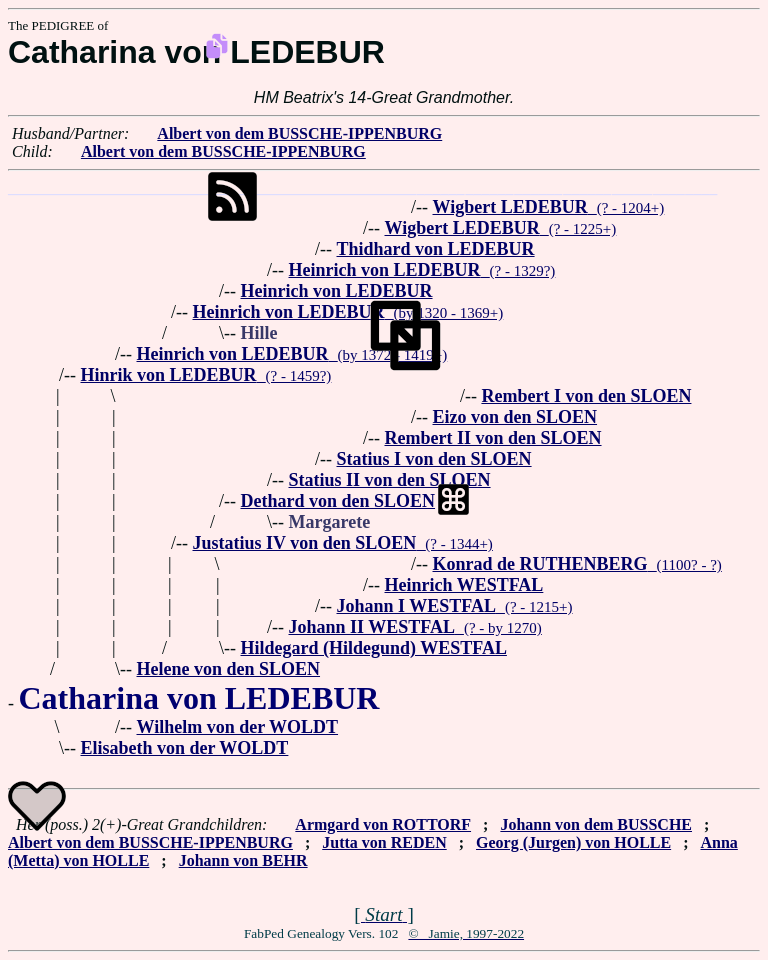 Image resolution: width=768 pixels, height=960 pixels. I want to click on subscribe to RSS feed, so click(232, 196).